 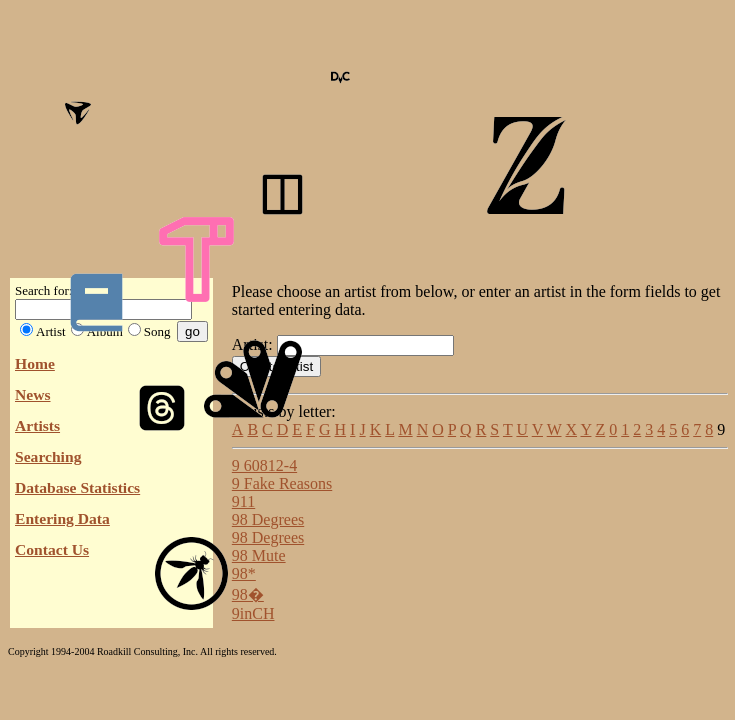 What do you see at coordinates (96, 302) in the screenshot?
I see `open a book or reading app` at bounding box center [96, 302].